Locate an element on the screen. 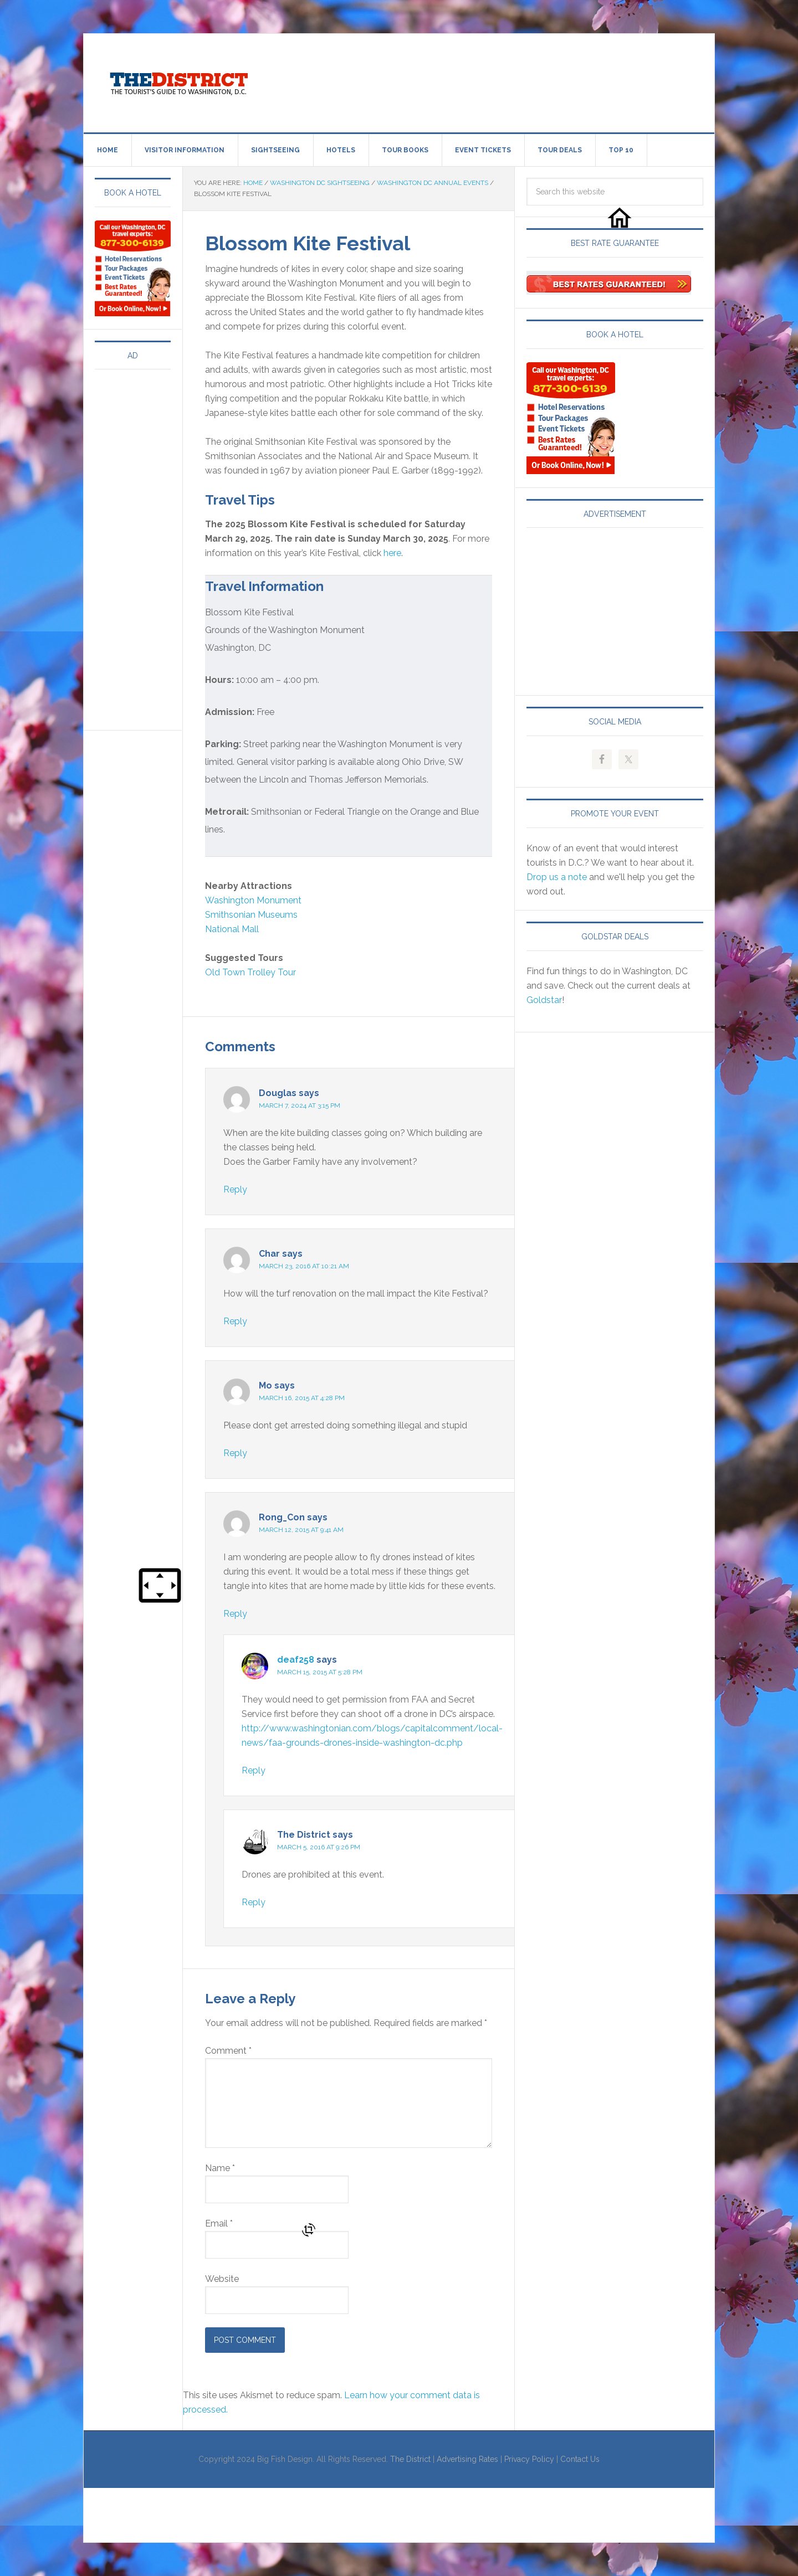 This screenshot has height=2576, width=798. navigate to home screen is located at coordinates (620, 218).